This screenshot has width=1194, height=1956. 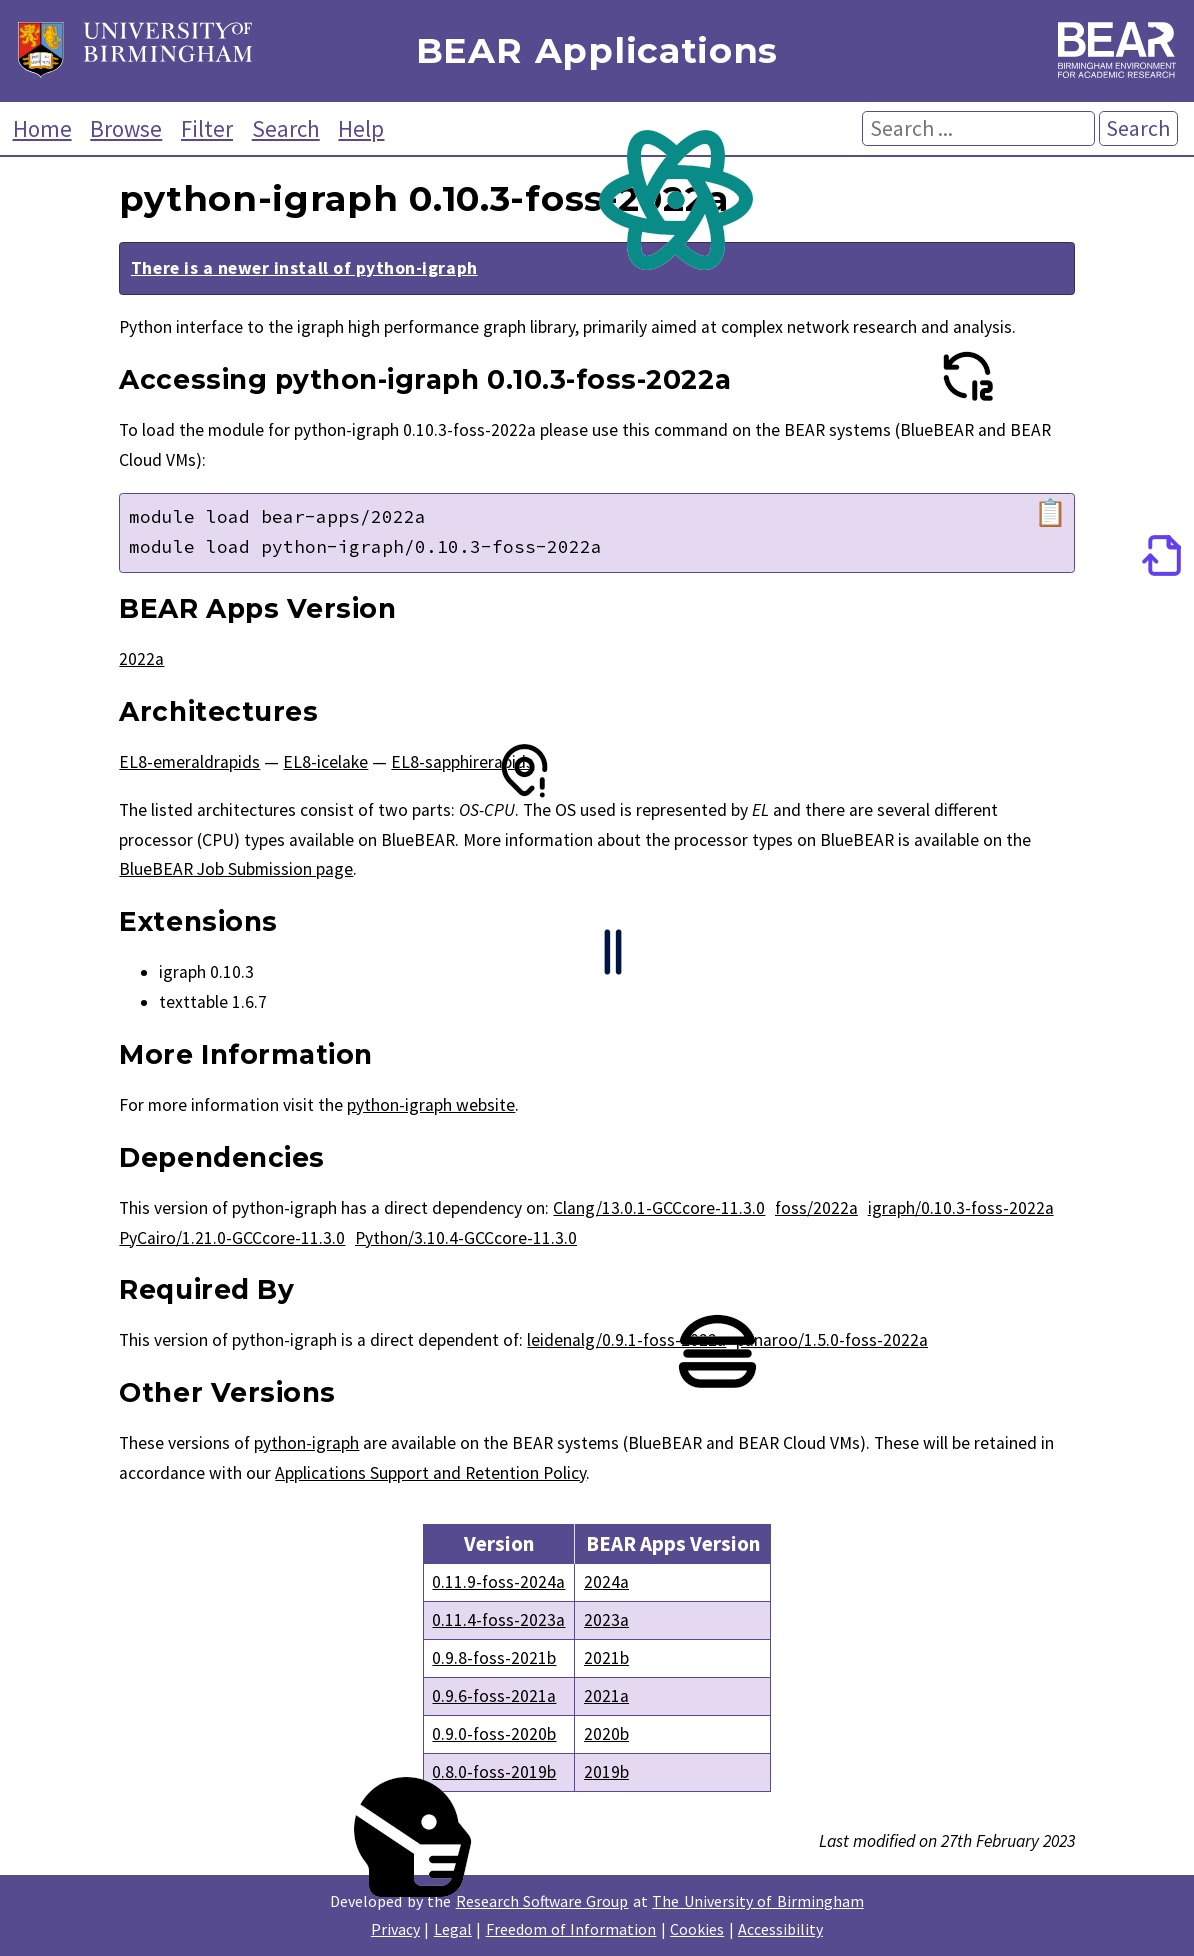 I want to click on indicates a count of two items, so click(x=613, y=952).